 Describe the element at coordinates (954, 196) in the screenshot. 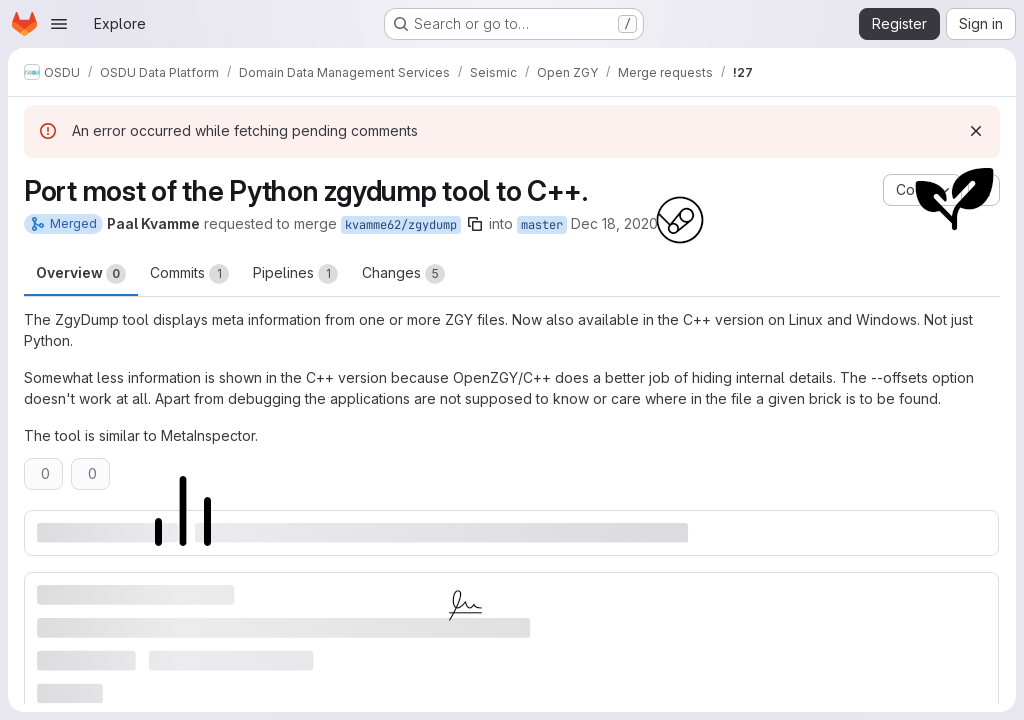

I see `access plant care or gardening features` at that location.